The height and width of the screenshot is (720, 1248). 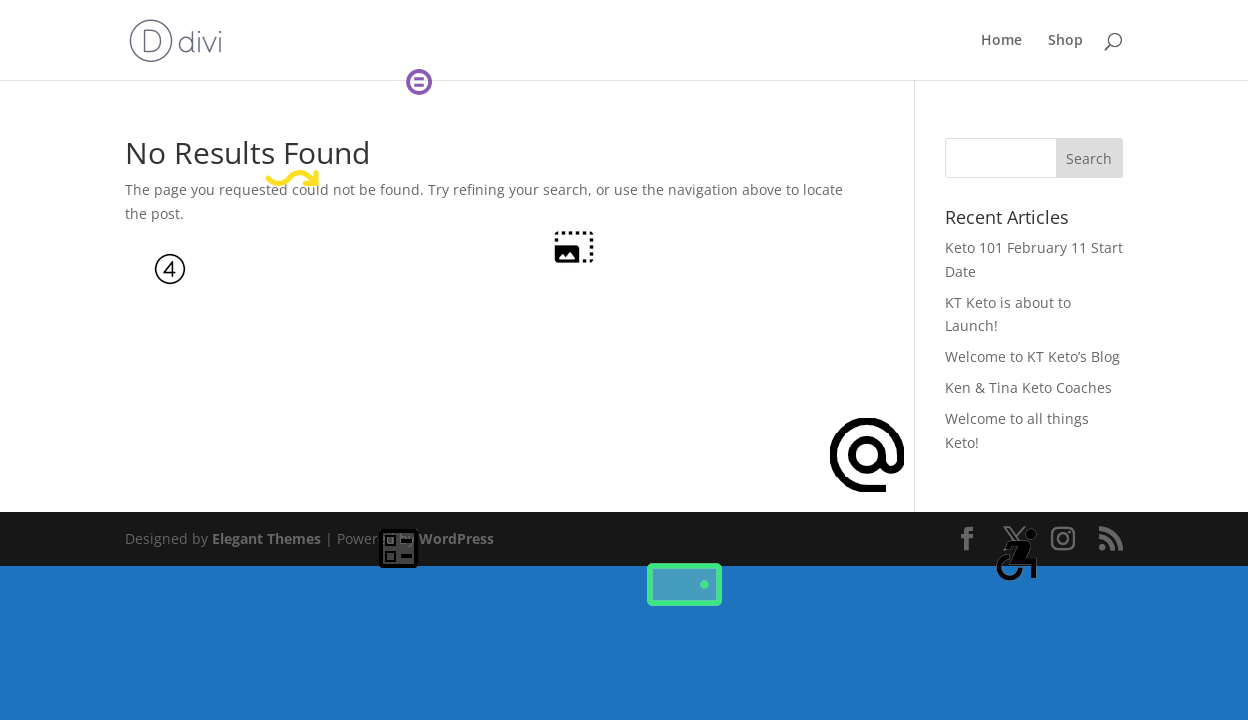 I want to click on enter or view email address, so click(x=867, y=455).